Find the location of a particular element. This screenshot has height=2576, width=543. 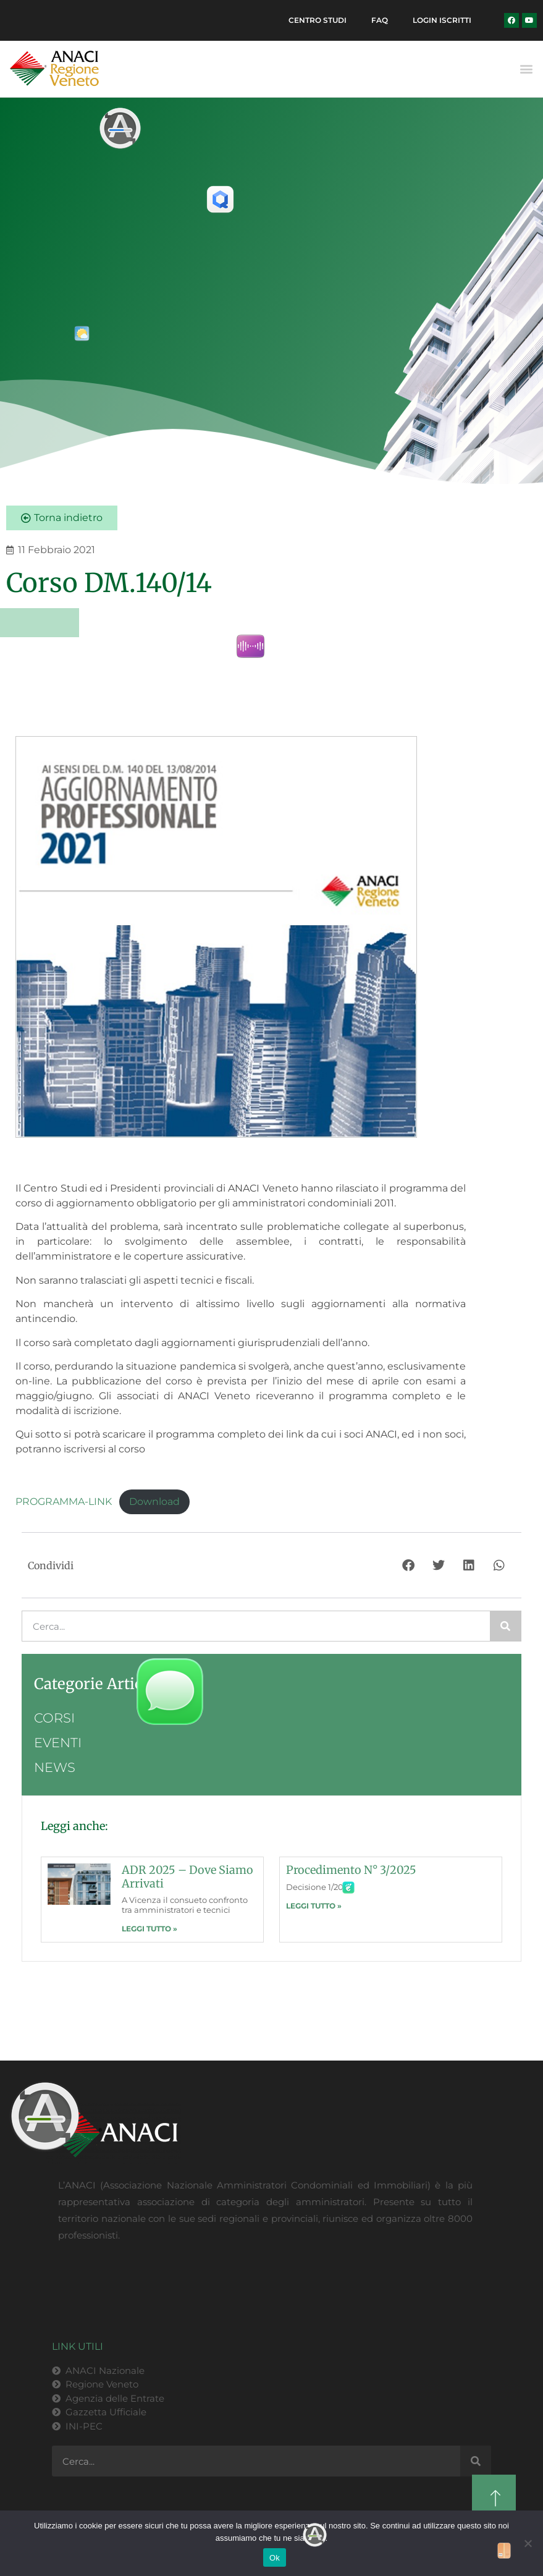

open the audio recorder app is located at coordinates (250, 646).